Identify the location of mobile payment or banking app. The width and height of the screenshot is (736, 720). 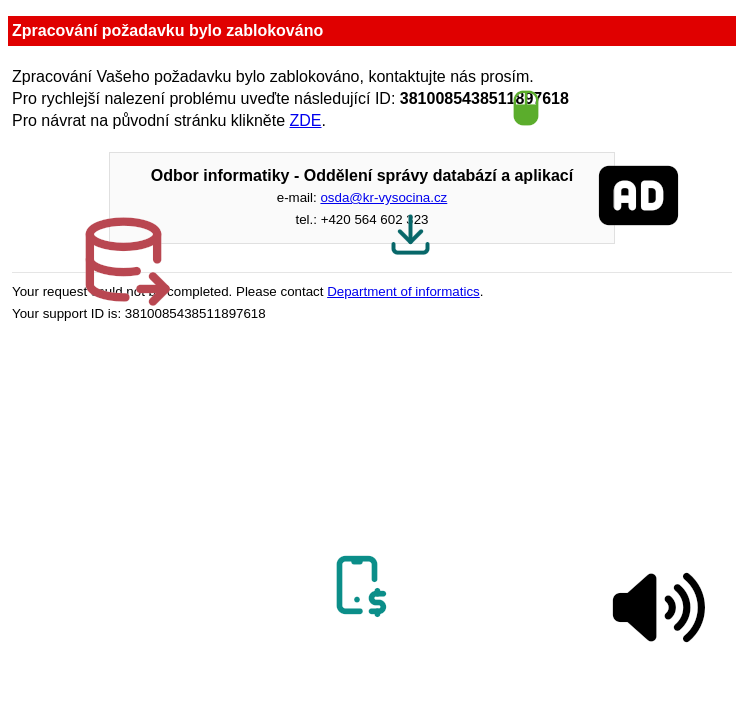
(357, 585).